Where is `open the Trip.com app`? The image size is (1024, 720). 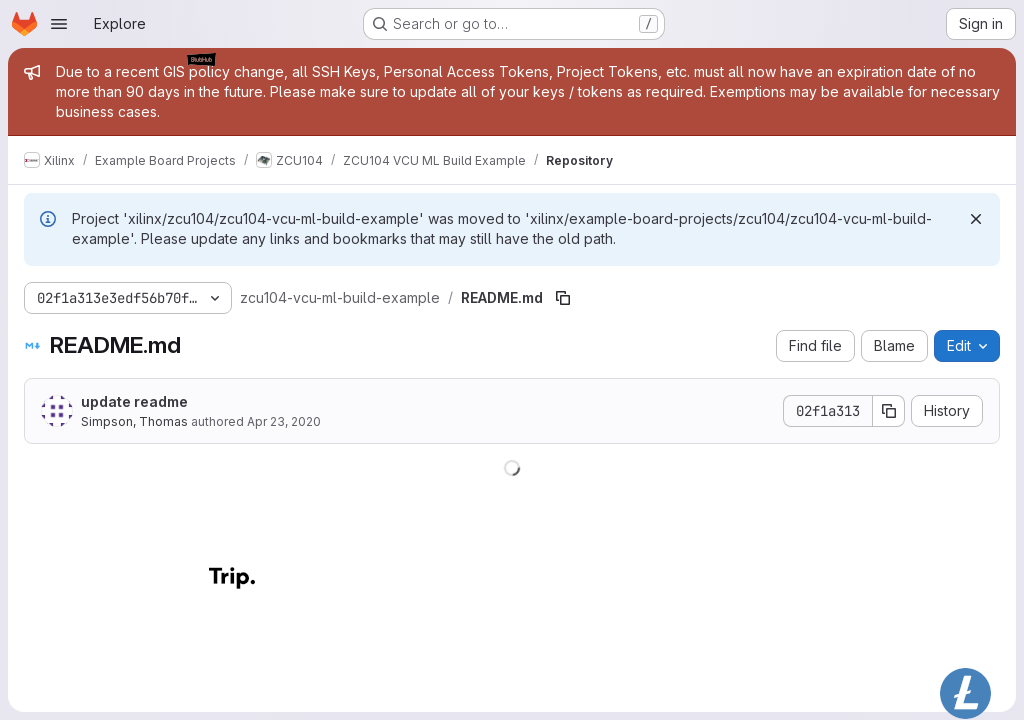
open the Trip.com app is located at coordinates (232, 578).